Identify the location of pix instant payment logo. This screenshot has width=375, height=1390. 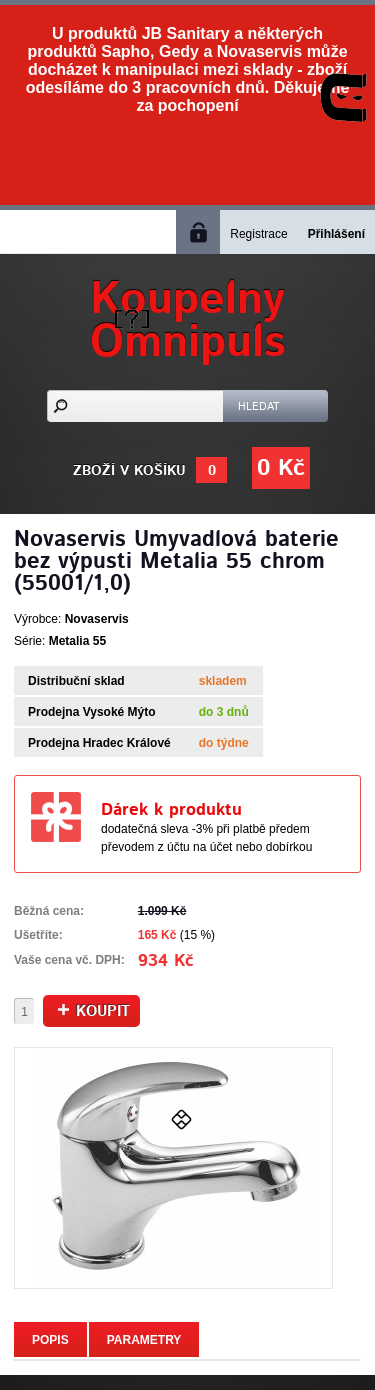
(181, 1119).